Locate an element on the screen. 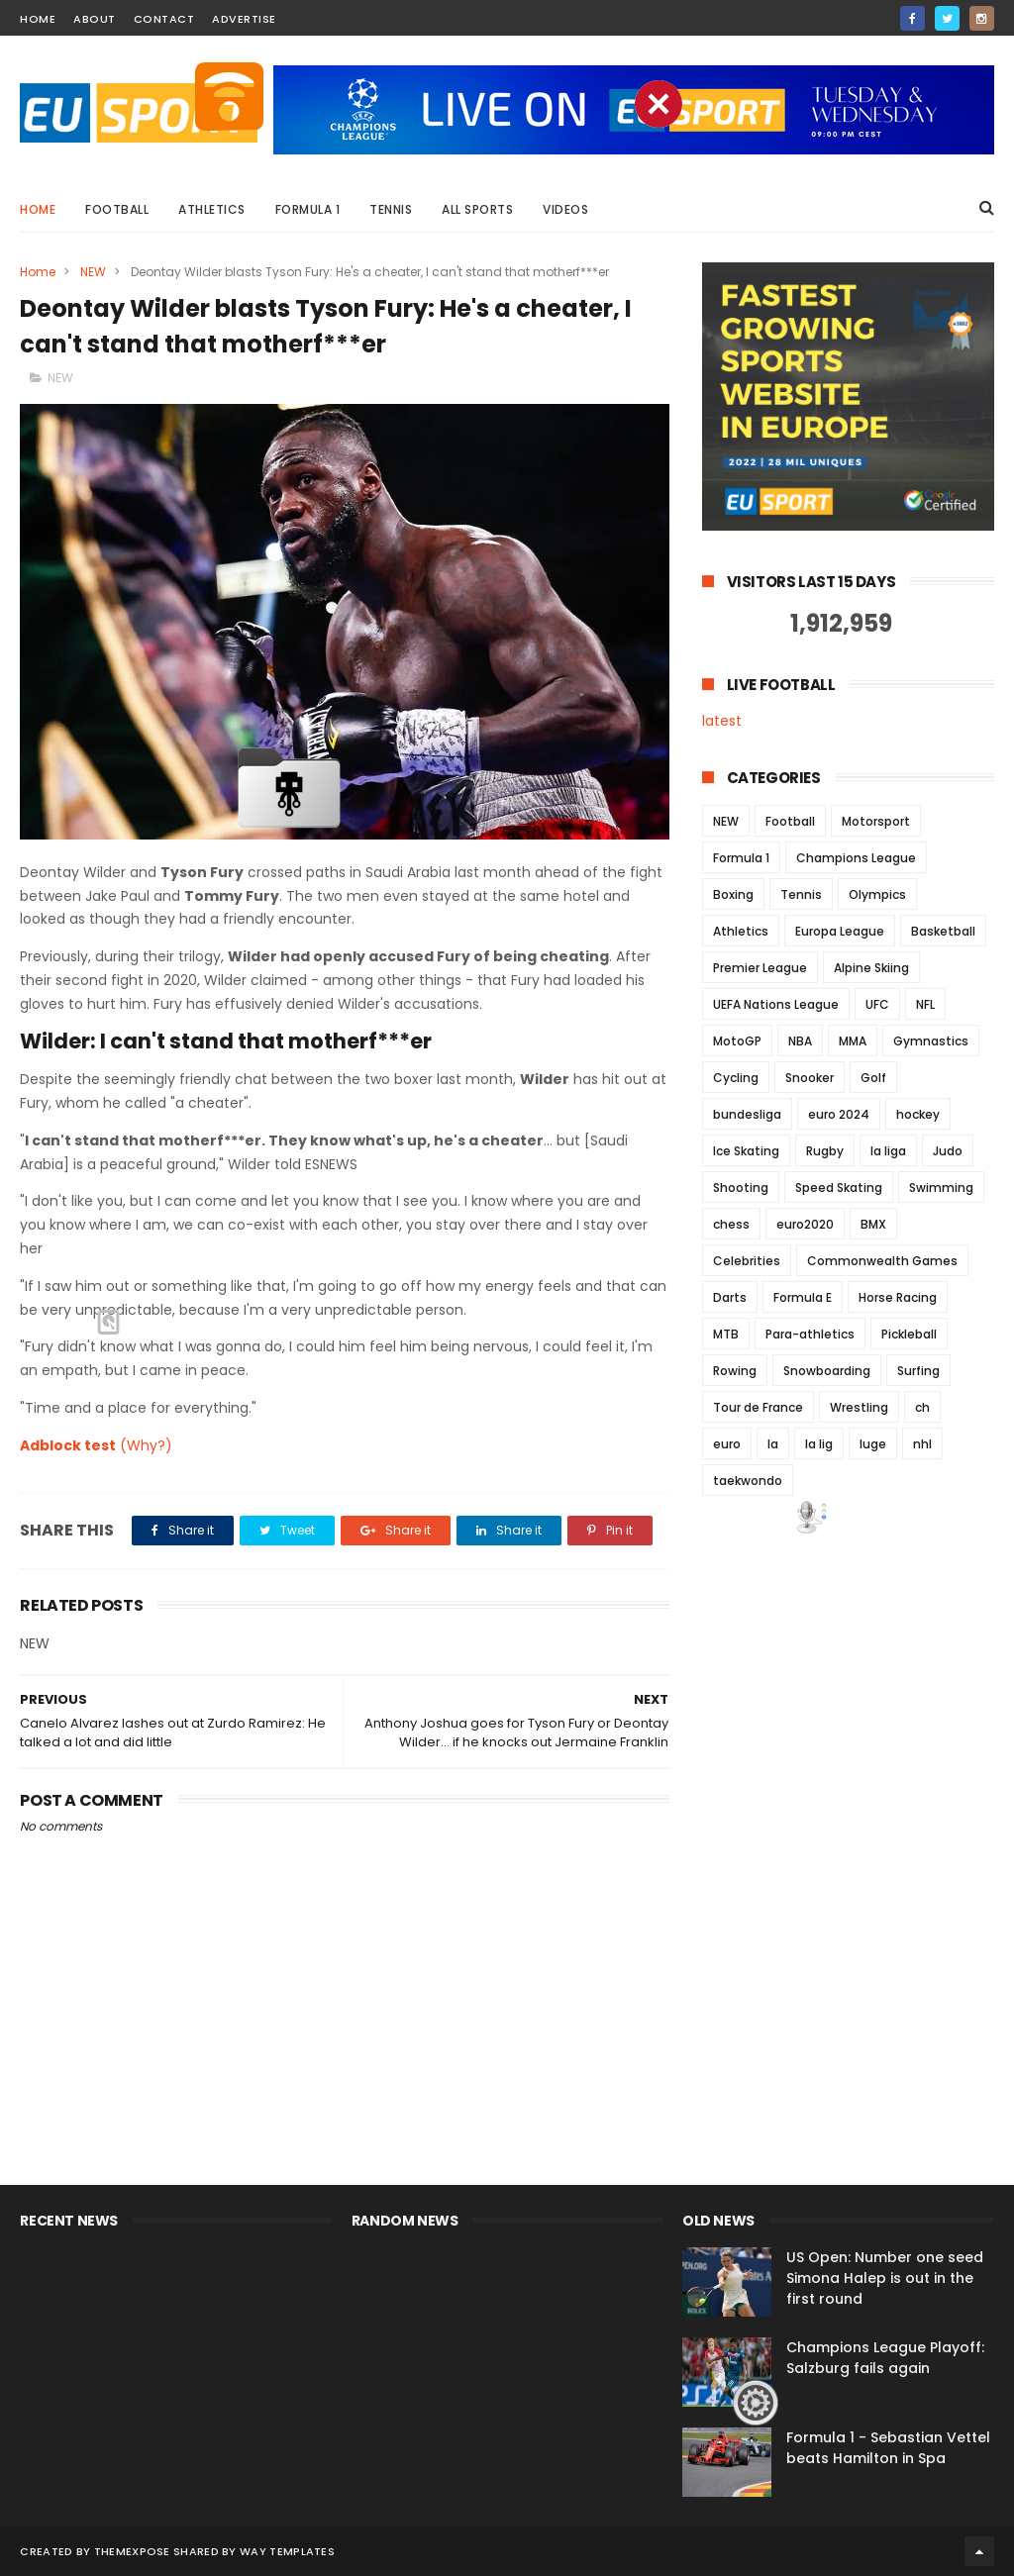  microphone input level is set to low is located at coordinates (812, 1518).